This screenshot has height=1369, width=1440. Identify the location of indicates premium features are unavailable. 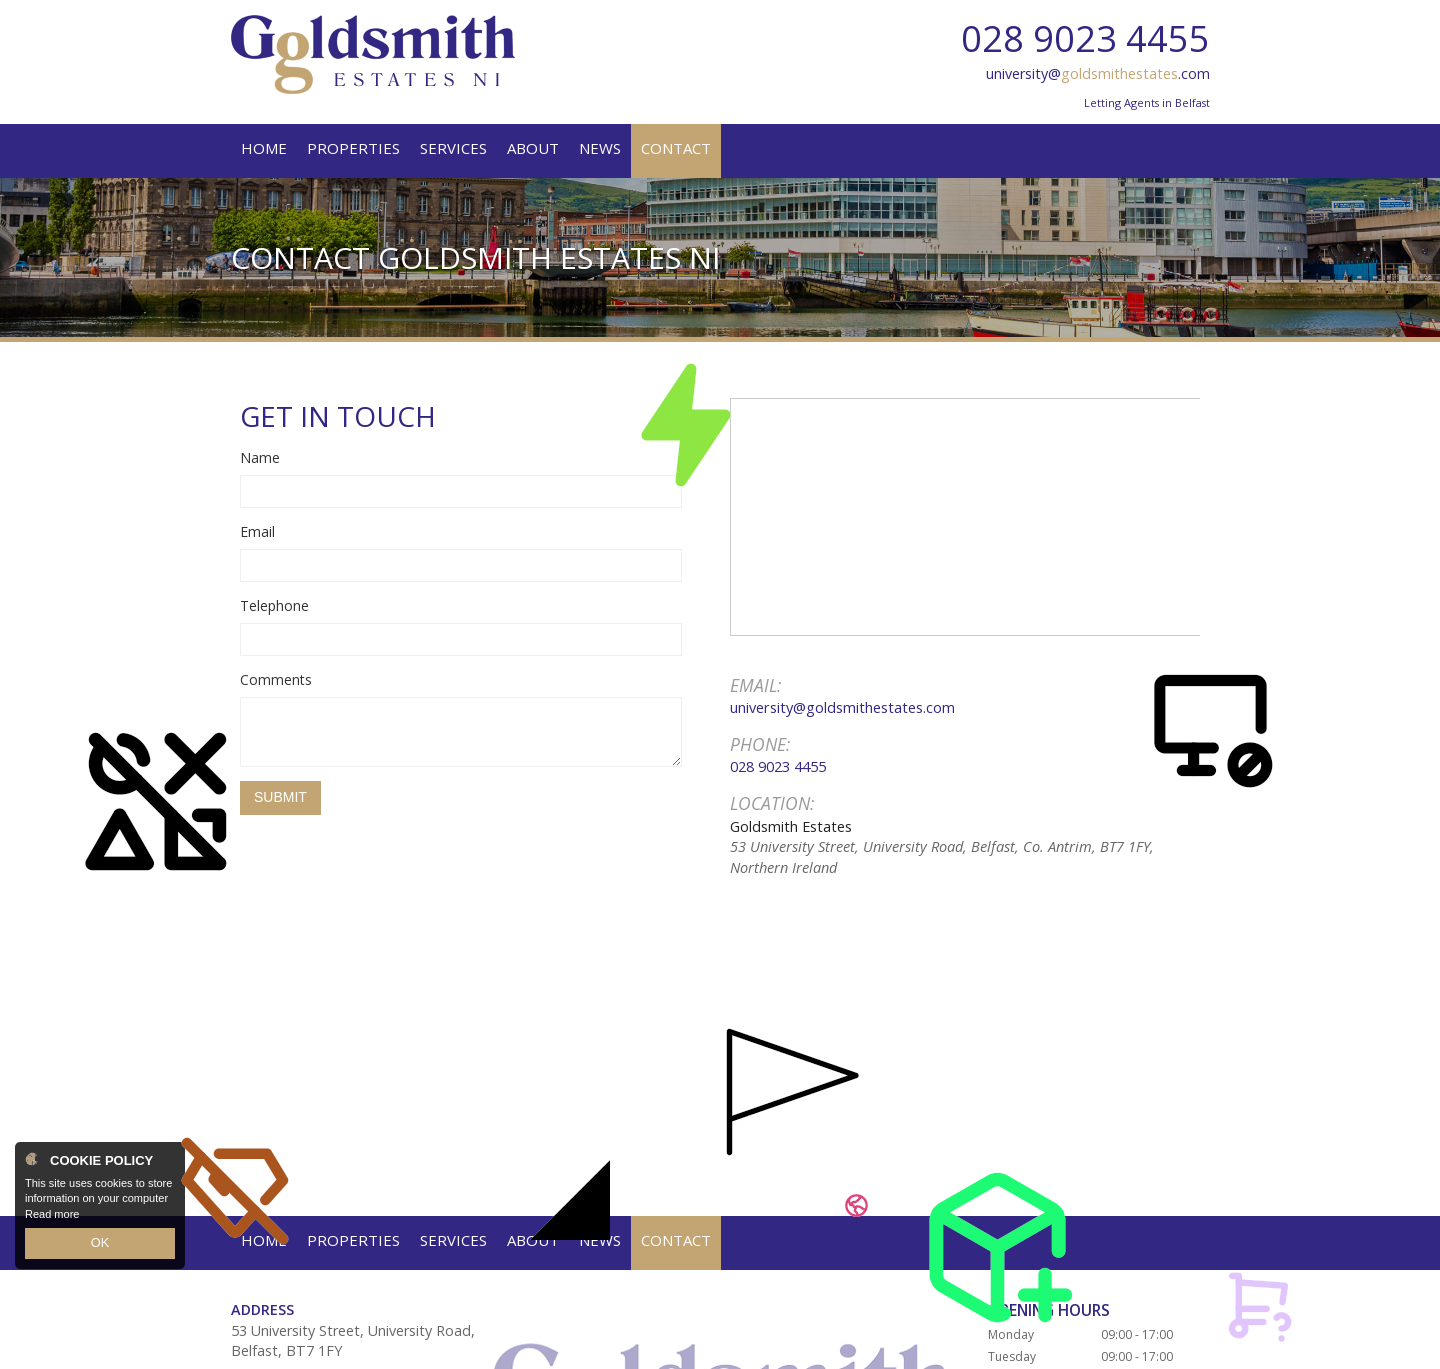
(235, 1191).